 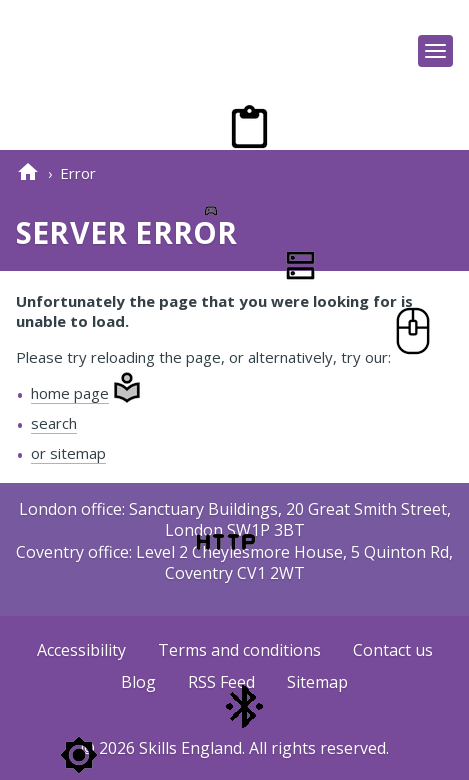 I want to click on paste content from clipboard, so click(x=249, y=128).